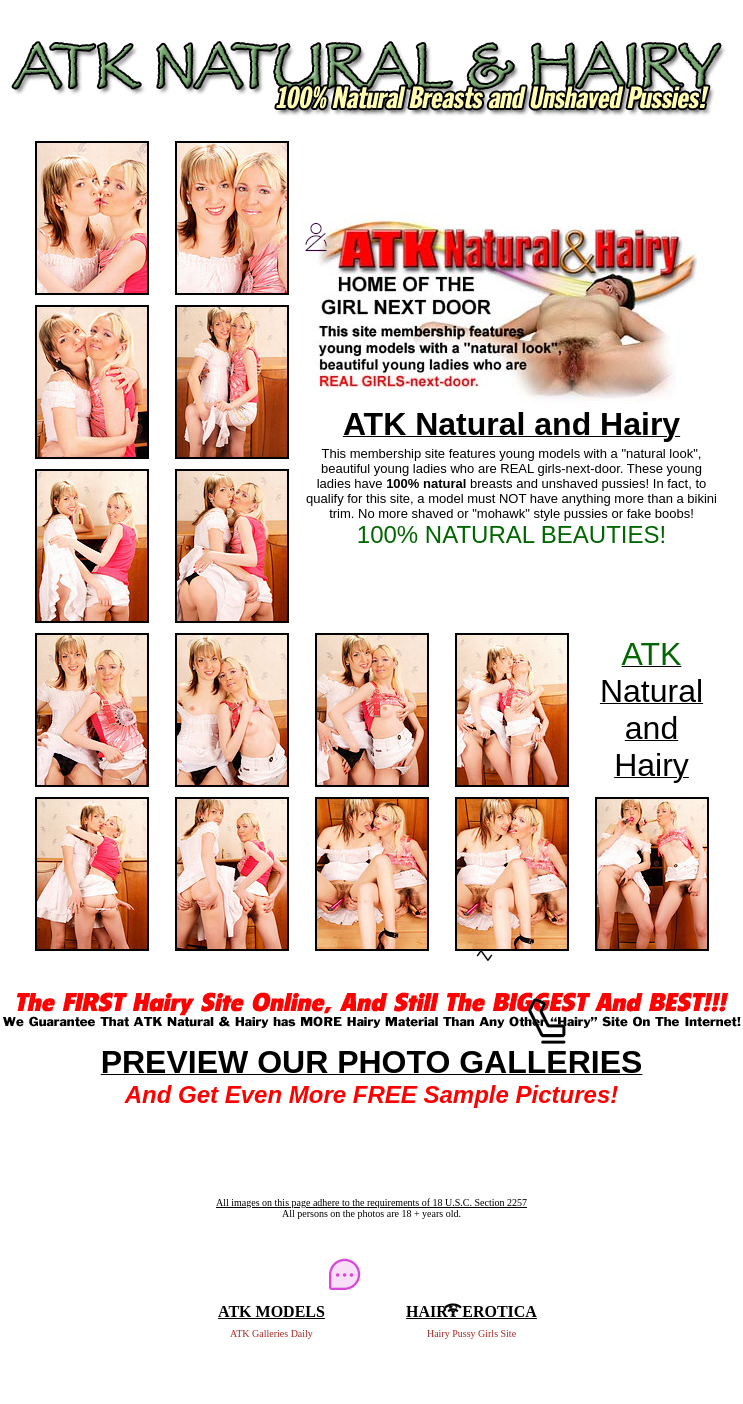 This screenshot has height=1404, width=743. I want to click on audio or sound wave visualization, so click(484, 955).